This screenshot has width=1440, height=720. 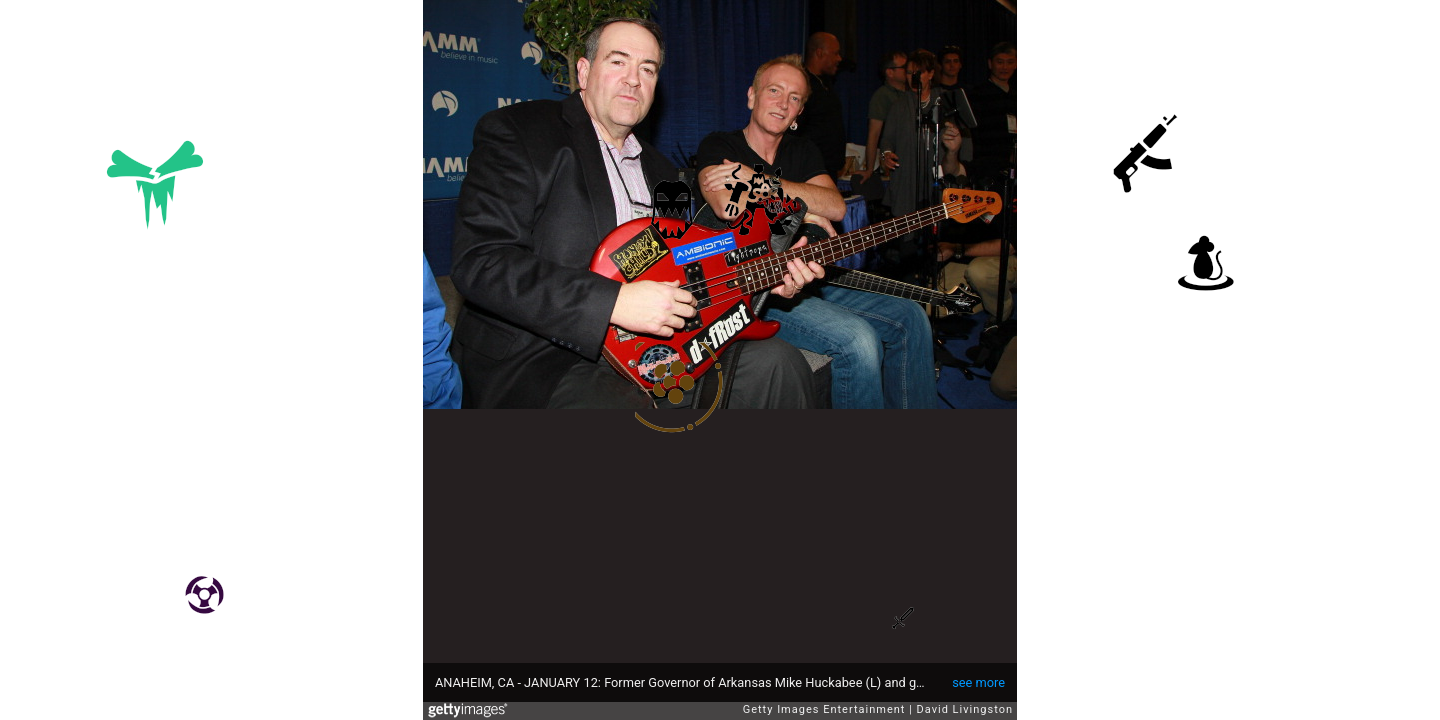 What do you see at coordinates (681, 388) in the screenshot?
I see `access atomic or molecular simulation settings` at bounding box center [681, 388].